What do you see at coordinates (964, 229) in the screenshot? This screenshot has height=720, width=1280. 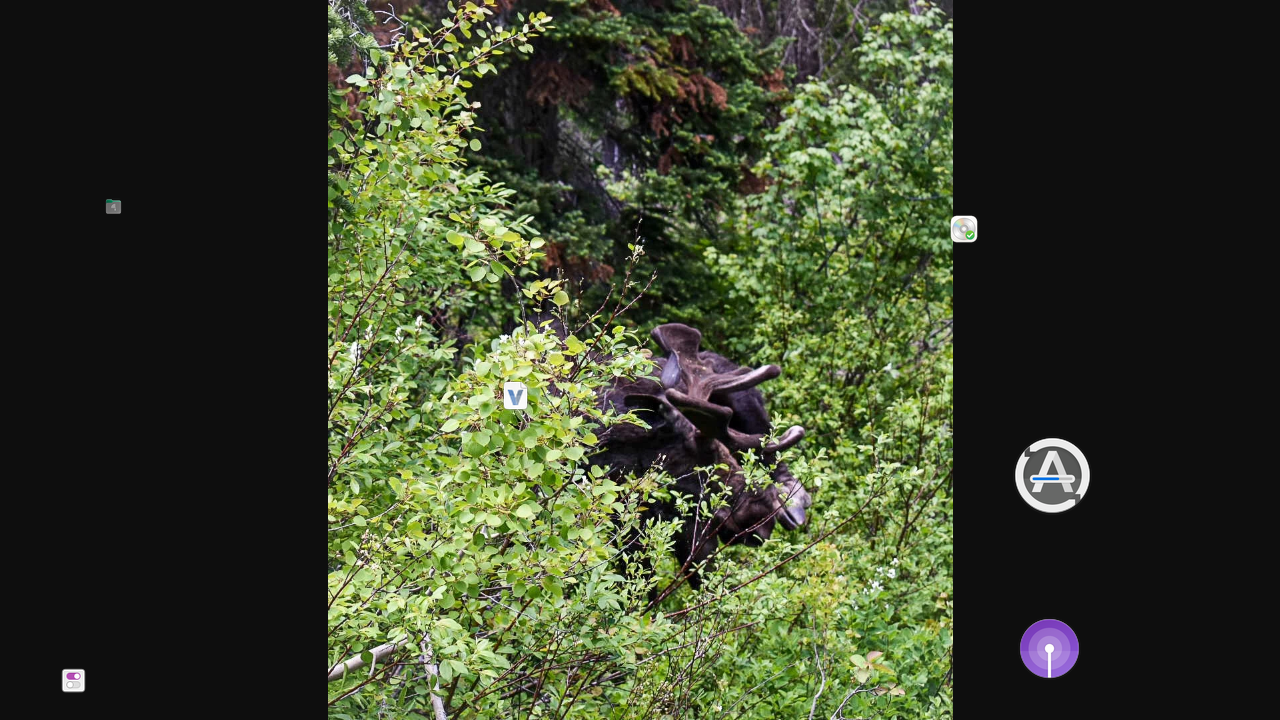 I see `optical drive verified and ready` at bounding box center [964, 229].